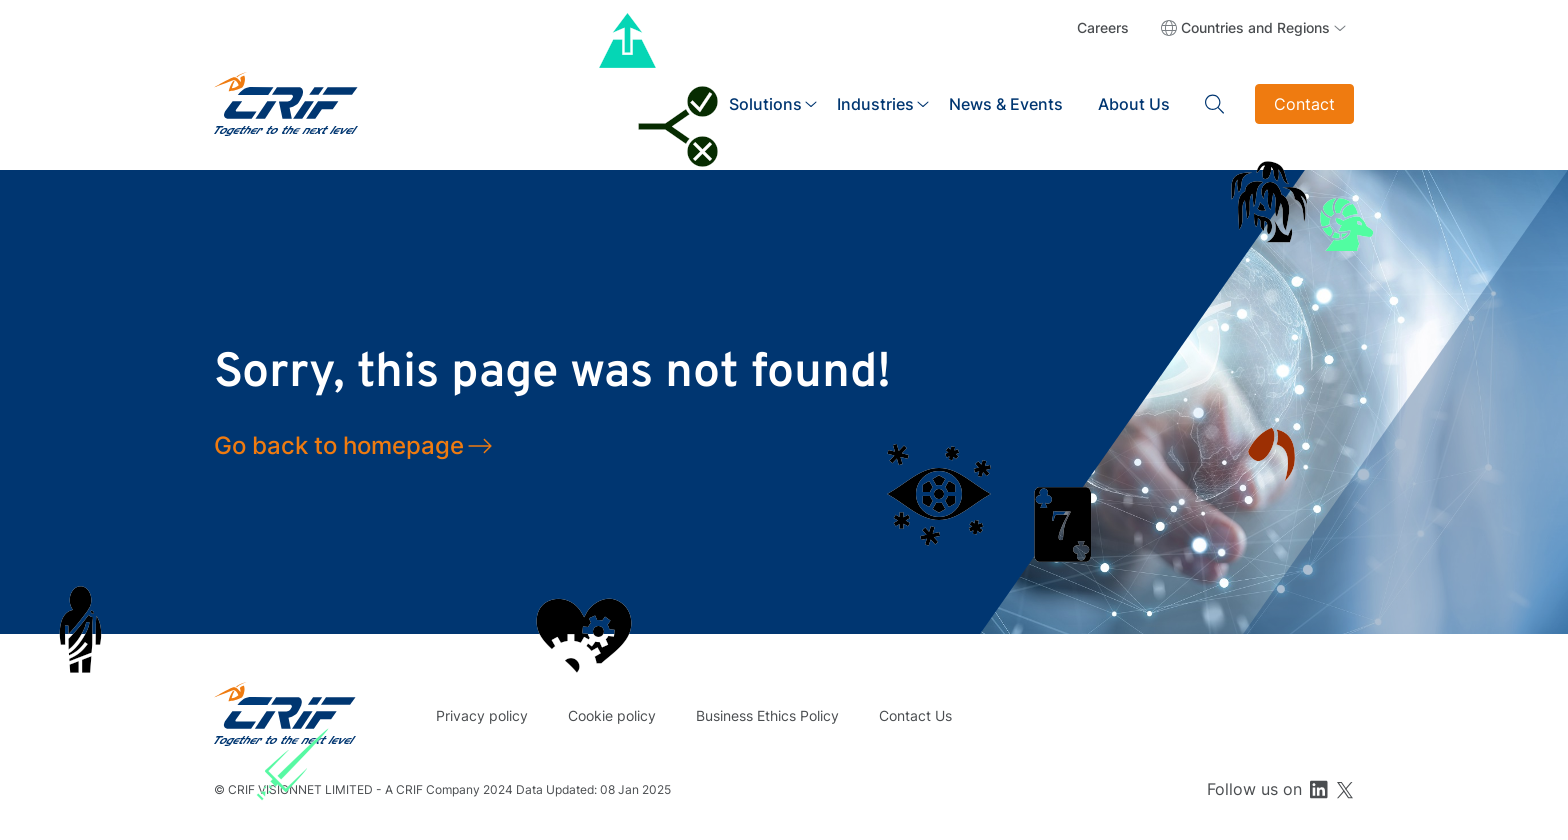  Describe the element at coordinates (584, 641) in the screenshot. I see `explore hidden romance or secret admirer features` at that location.